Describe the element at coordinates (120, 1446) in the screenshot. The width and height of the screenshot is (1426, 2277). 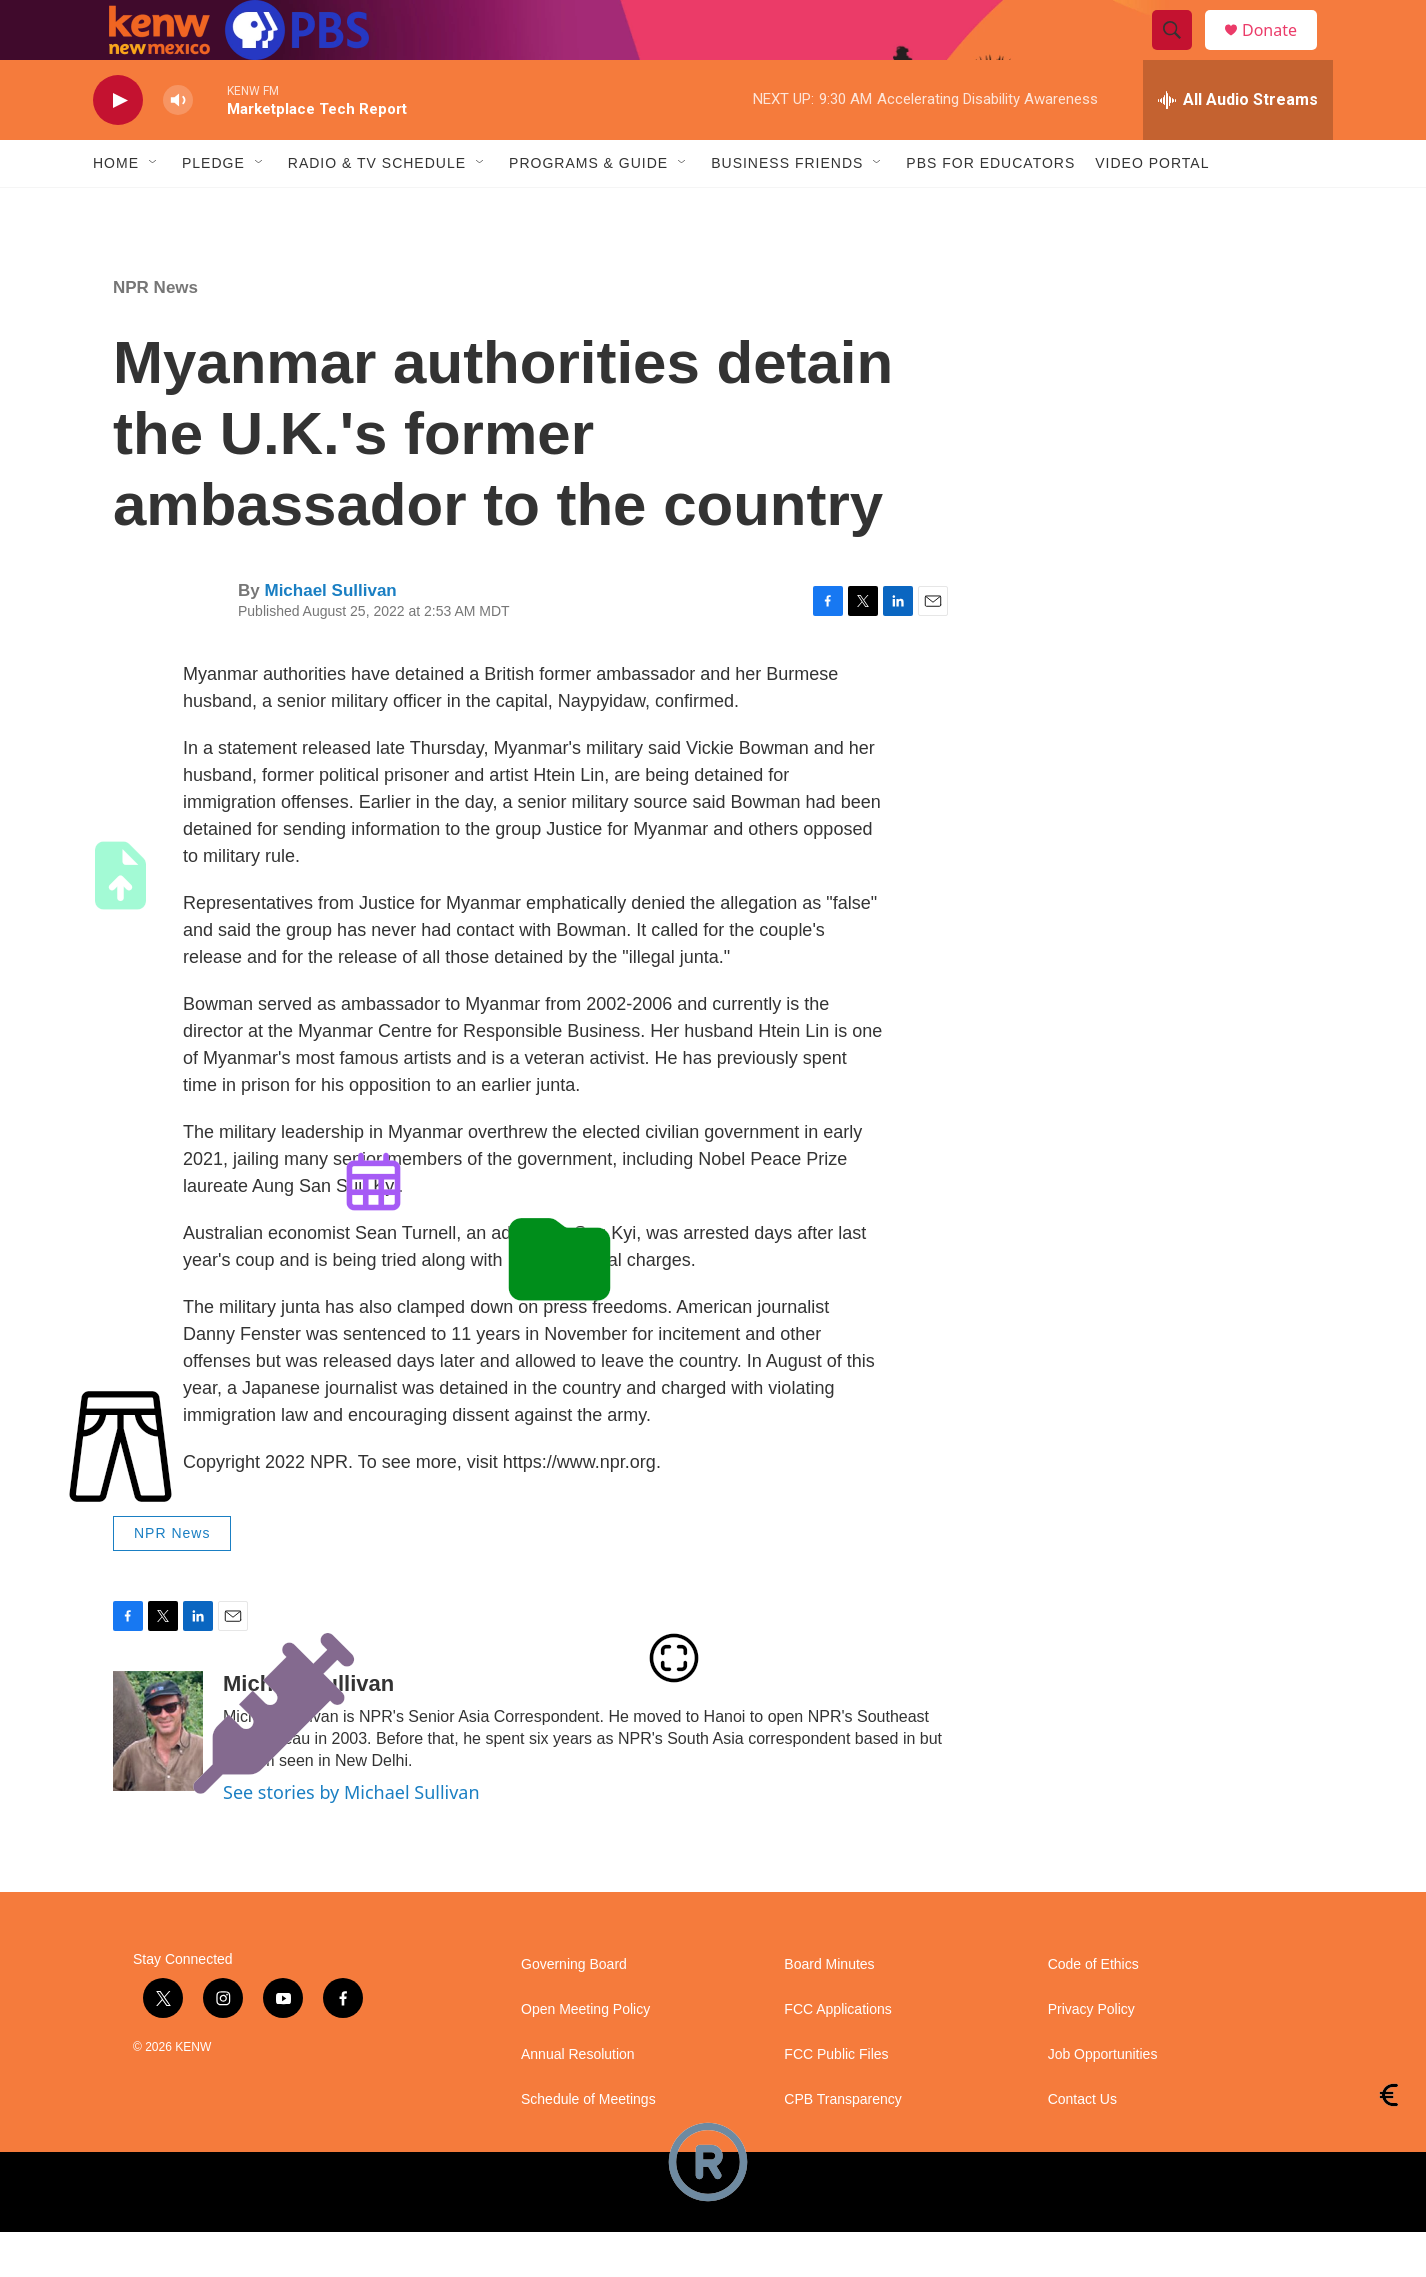
I see `browse pants or bottoms category` at that location.